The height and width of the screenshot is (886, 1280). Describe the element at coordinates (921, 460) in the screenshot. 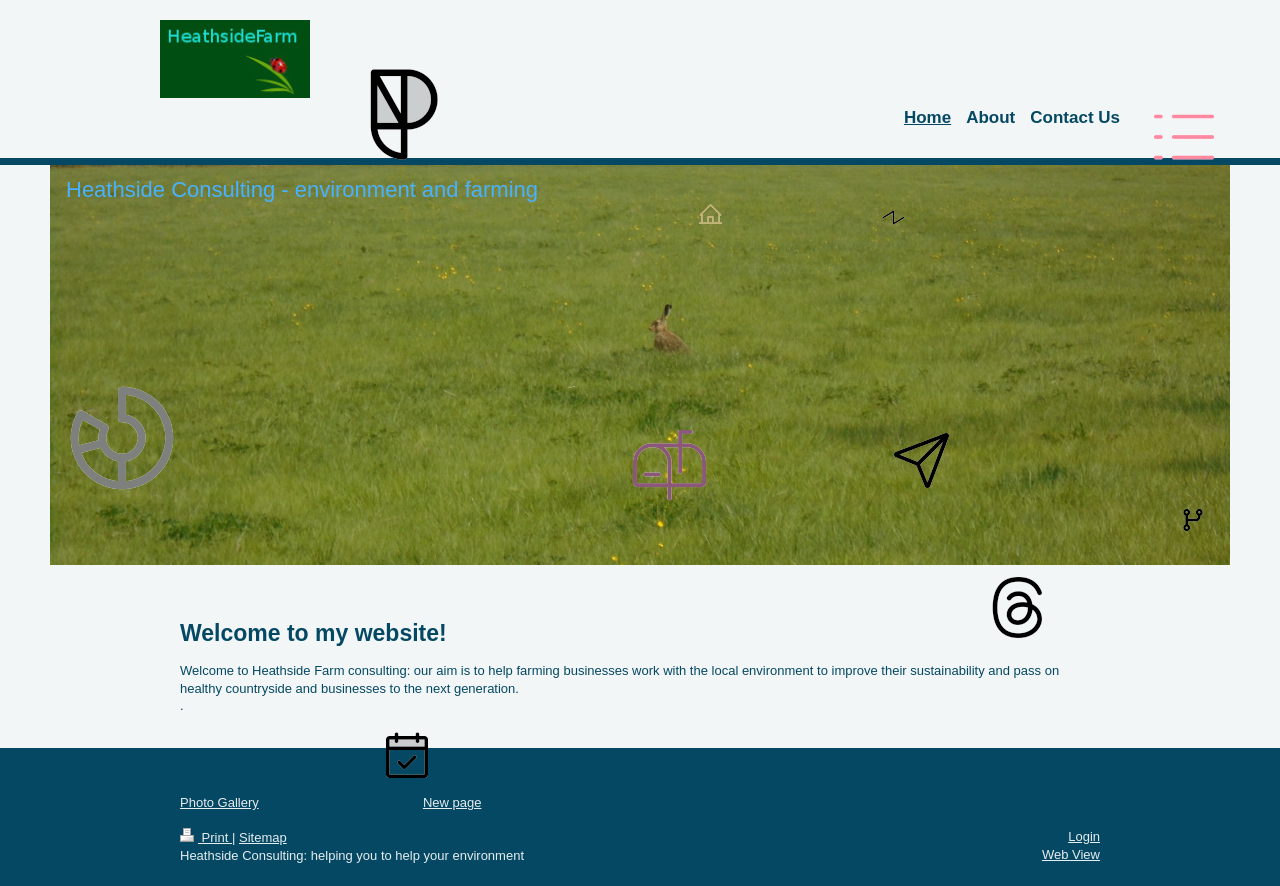

I see `send a message` at that location.